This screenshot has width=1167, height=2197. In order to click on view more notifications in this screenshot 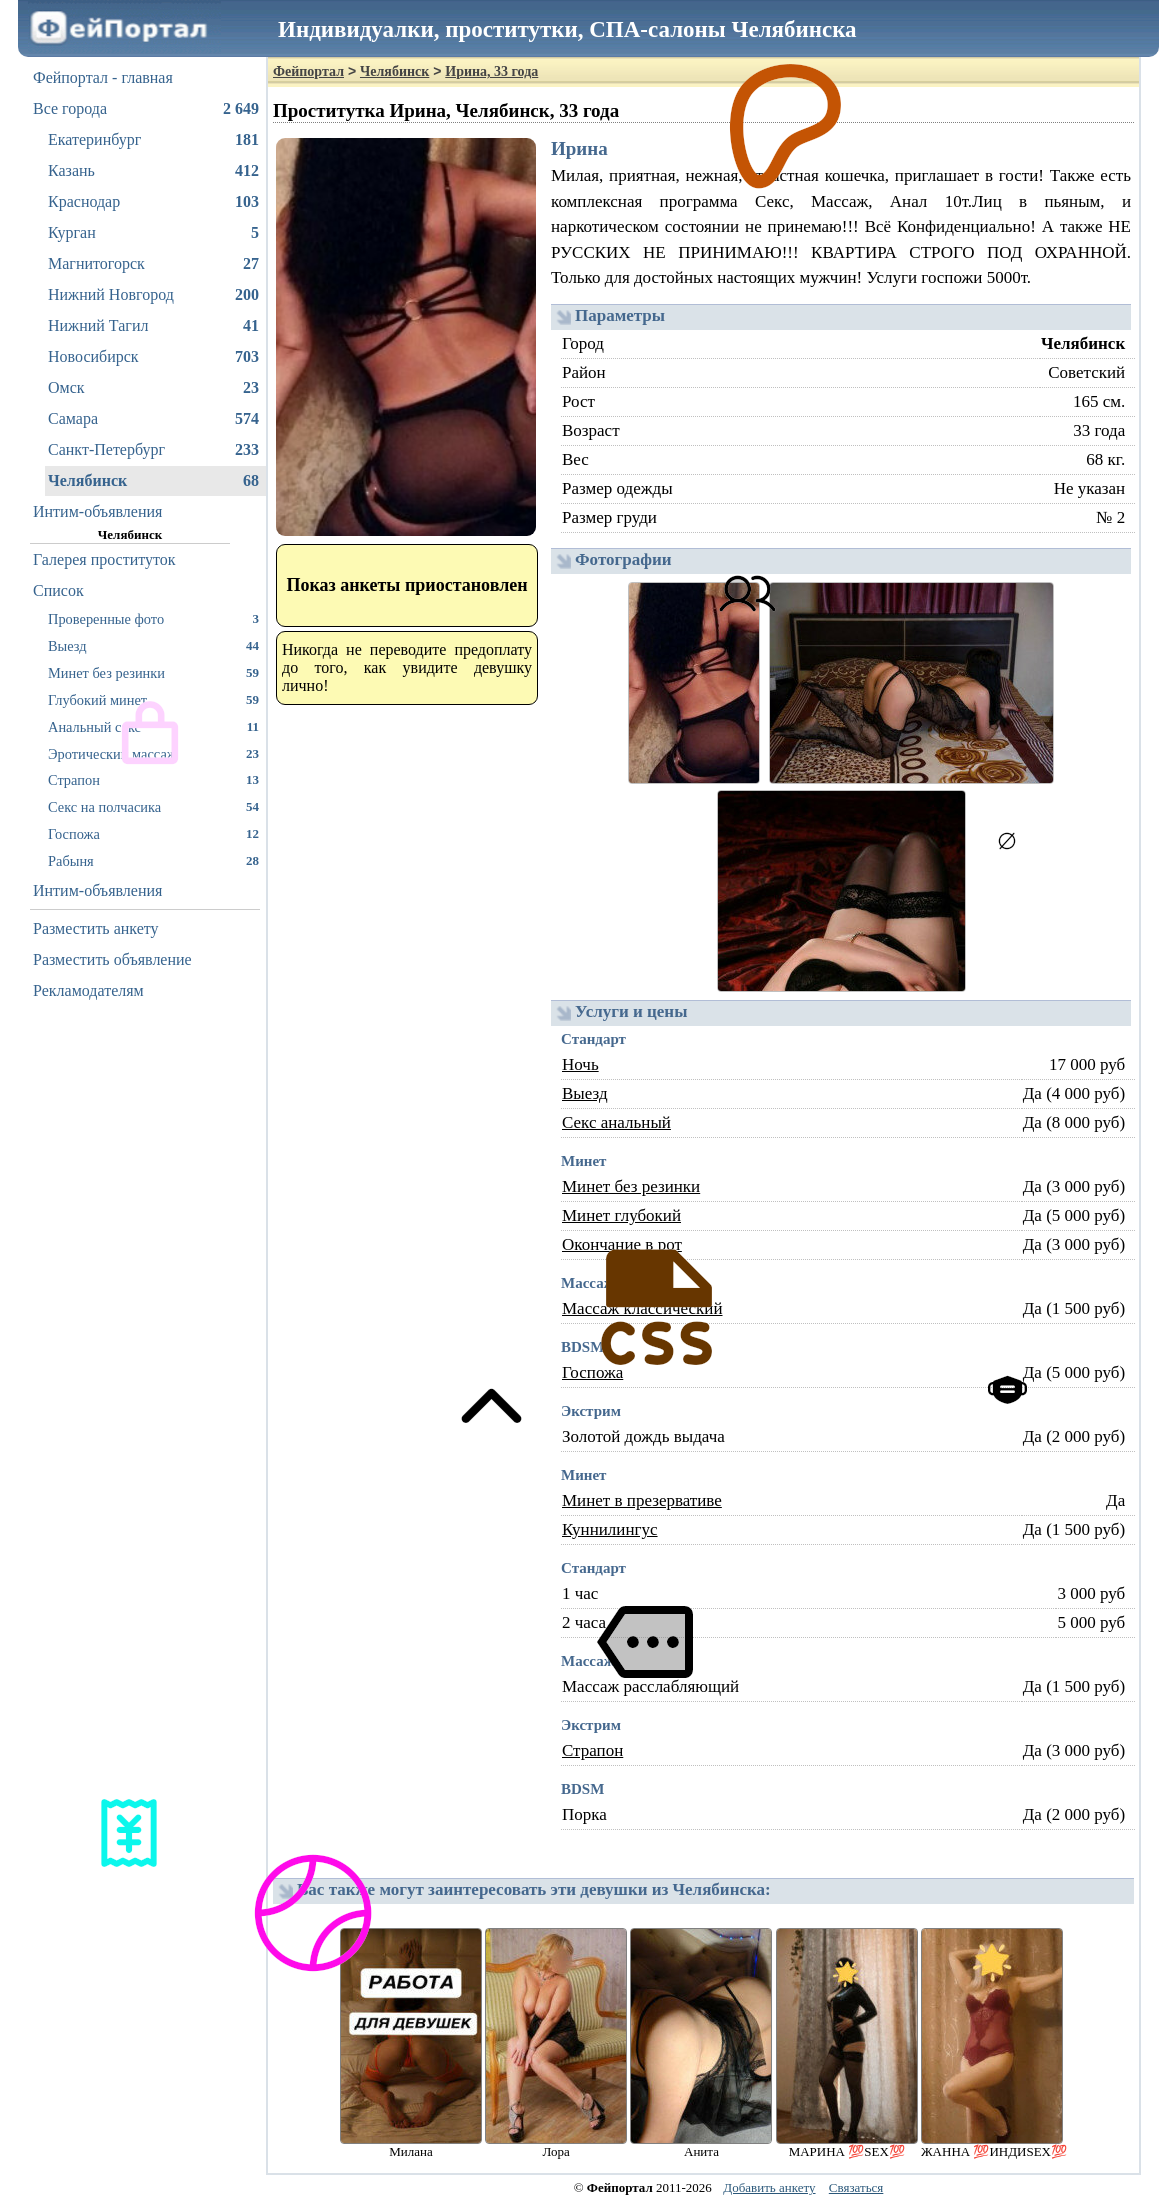, I will do `click(645, 1642)`.